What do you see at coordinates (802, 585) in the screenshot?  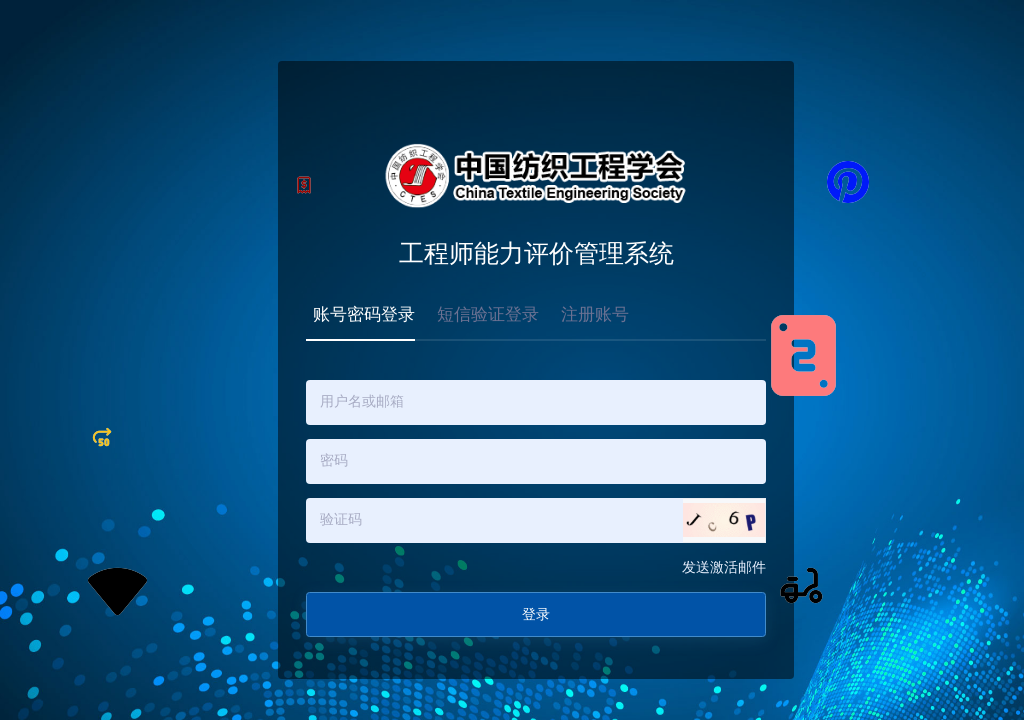 I see `select moped or scooter delivery` at bounding box center [802, 585].